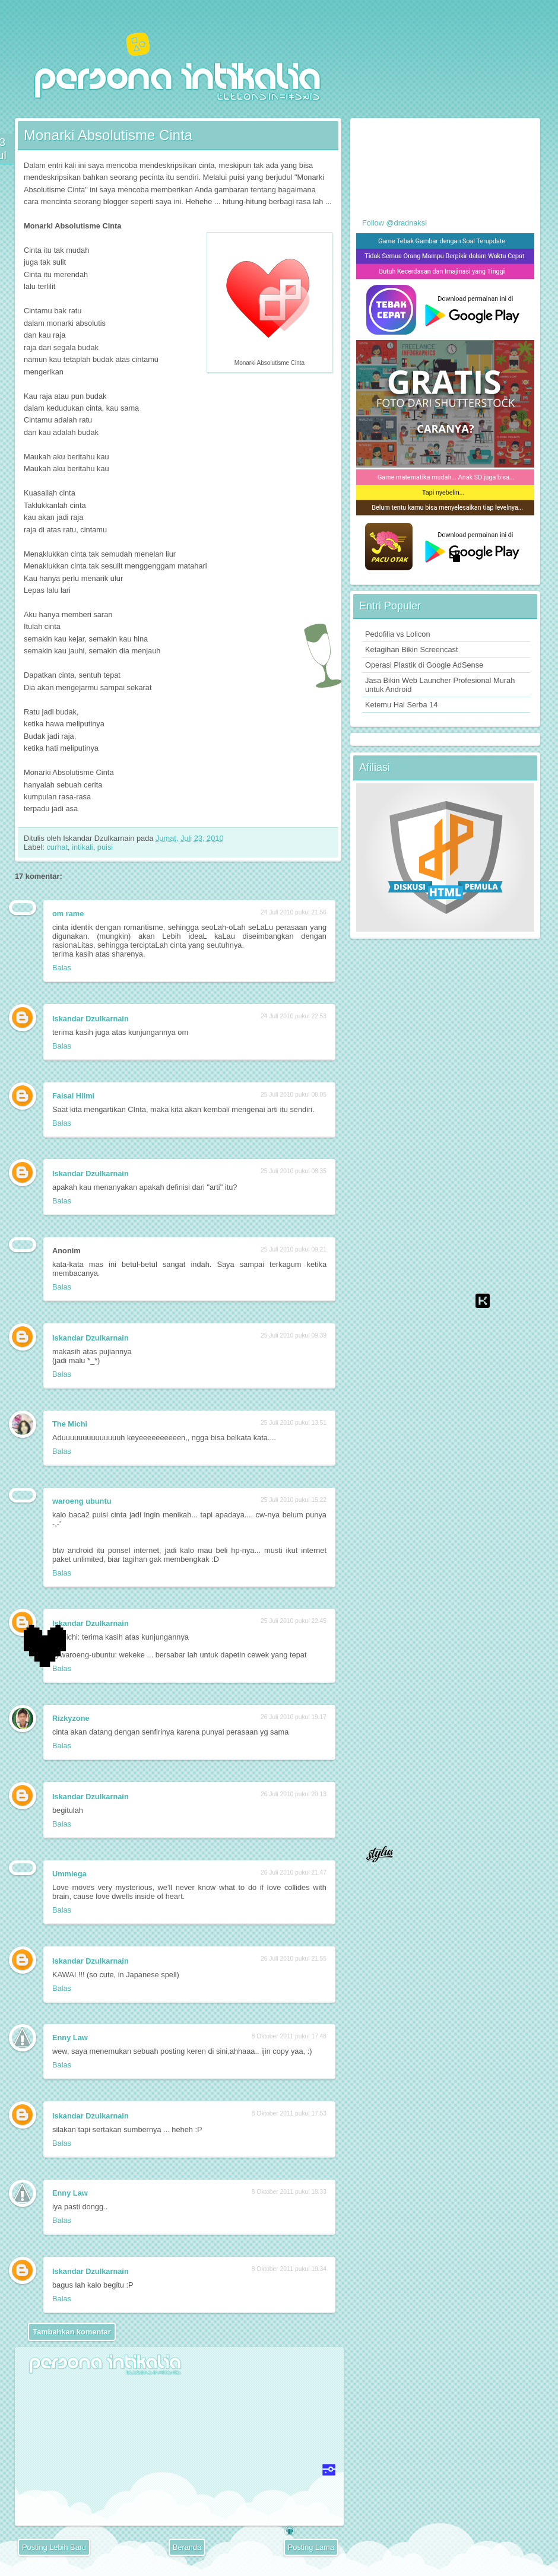  What do you see at coordinates (290, 2531) in the screenshot?
I see `open audiobookshelf app` at bounding box center [290, 2531].